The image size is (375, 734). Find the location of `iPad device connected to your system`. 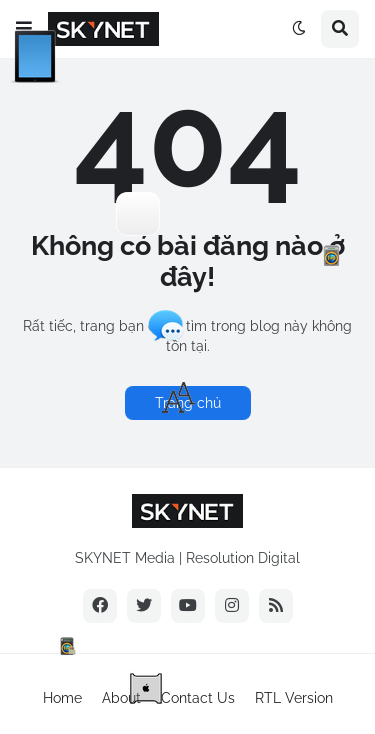

iPad device connected to your system is located at coordinates (35, 56).